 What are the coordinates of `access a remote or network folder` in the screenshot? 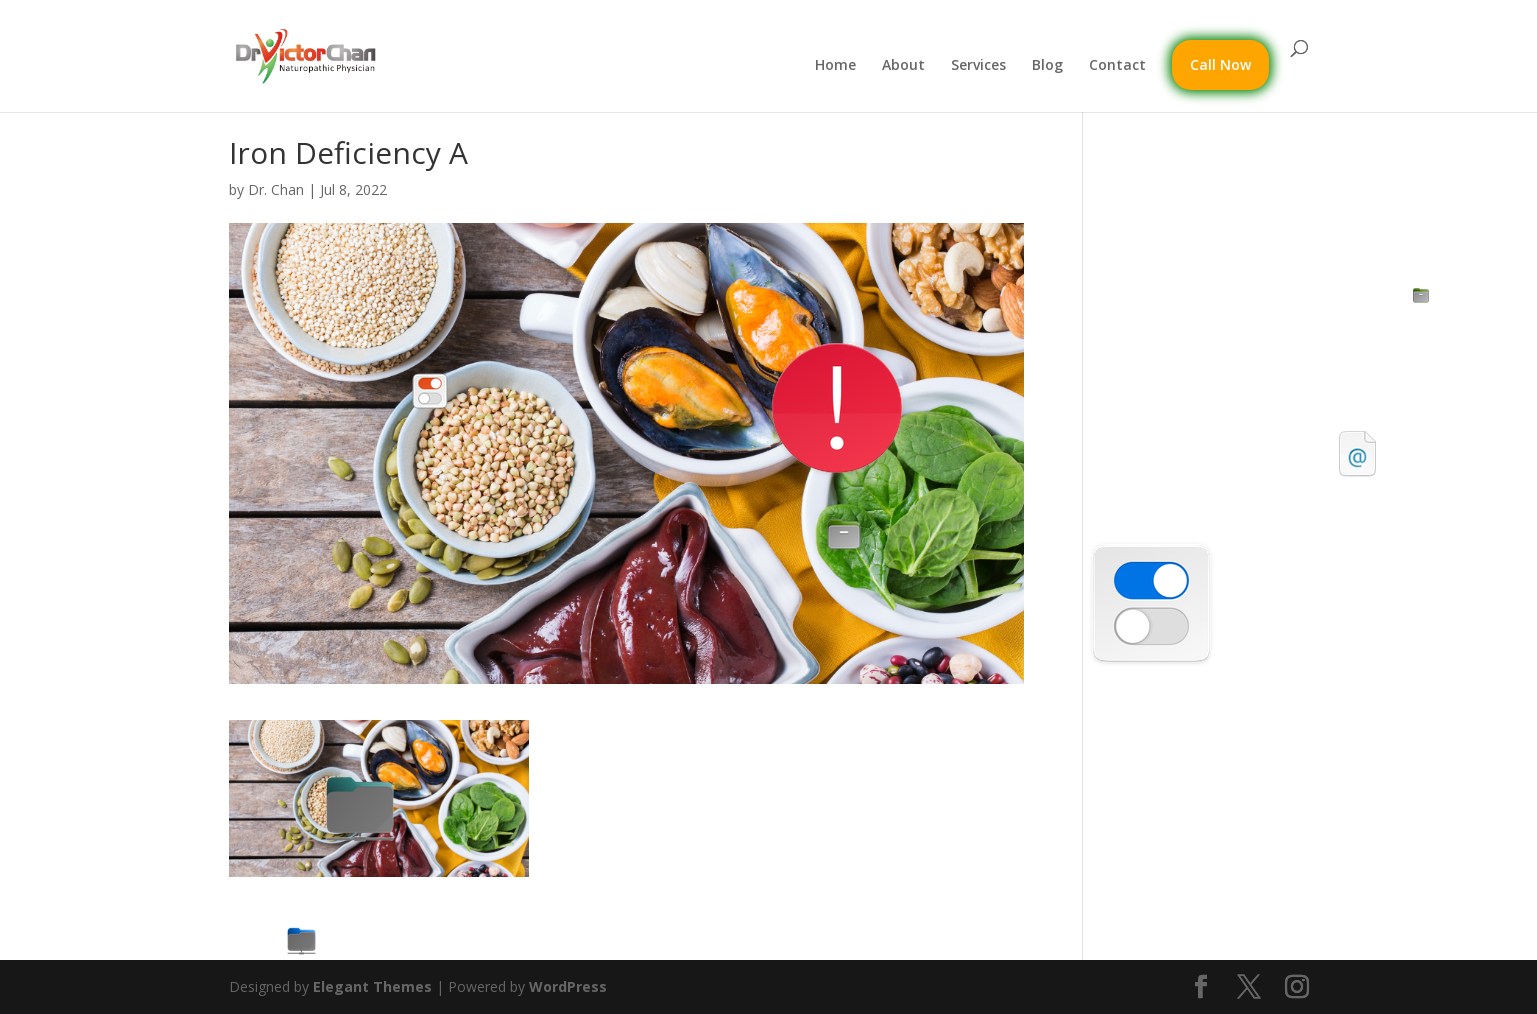 It's located at (301, 940).